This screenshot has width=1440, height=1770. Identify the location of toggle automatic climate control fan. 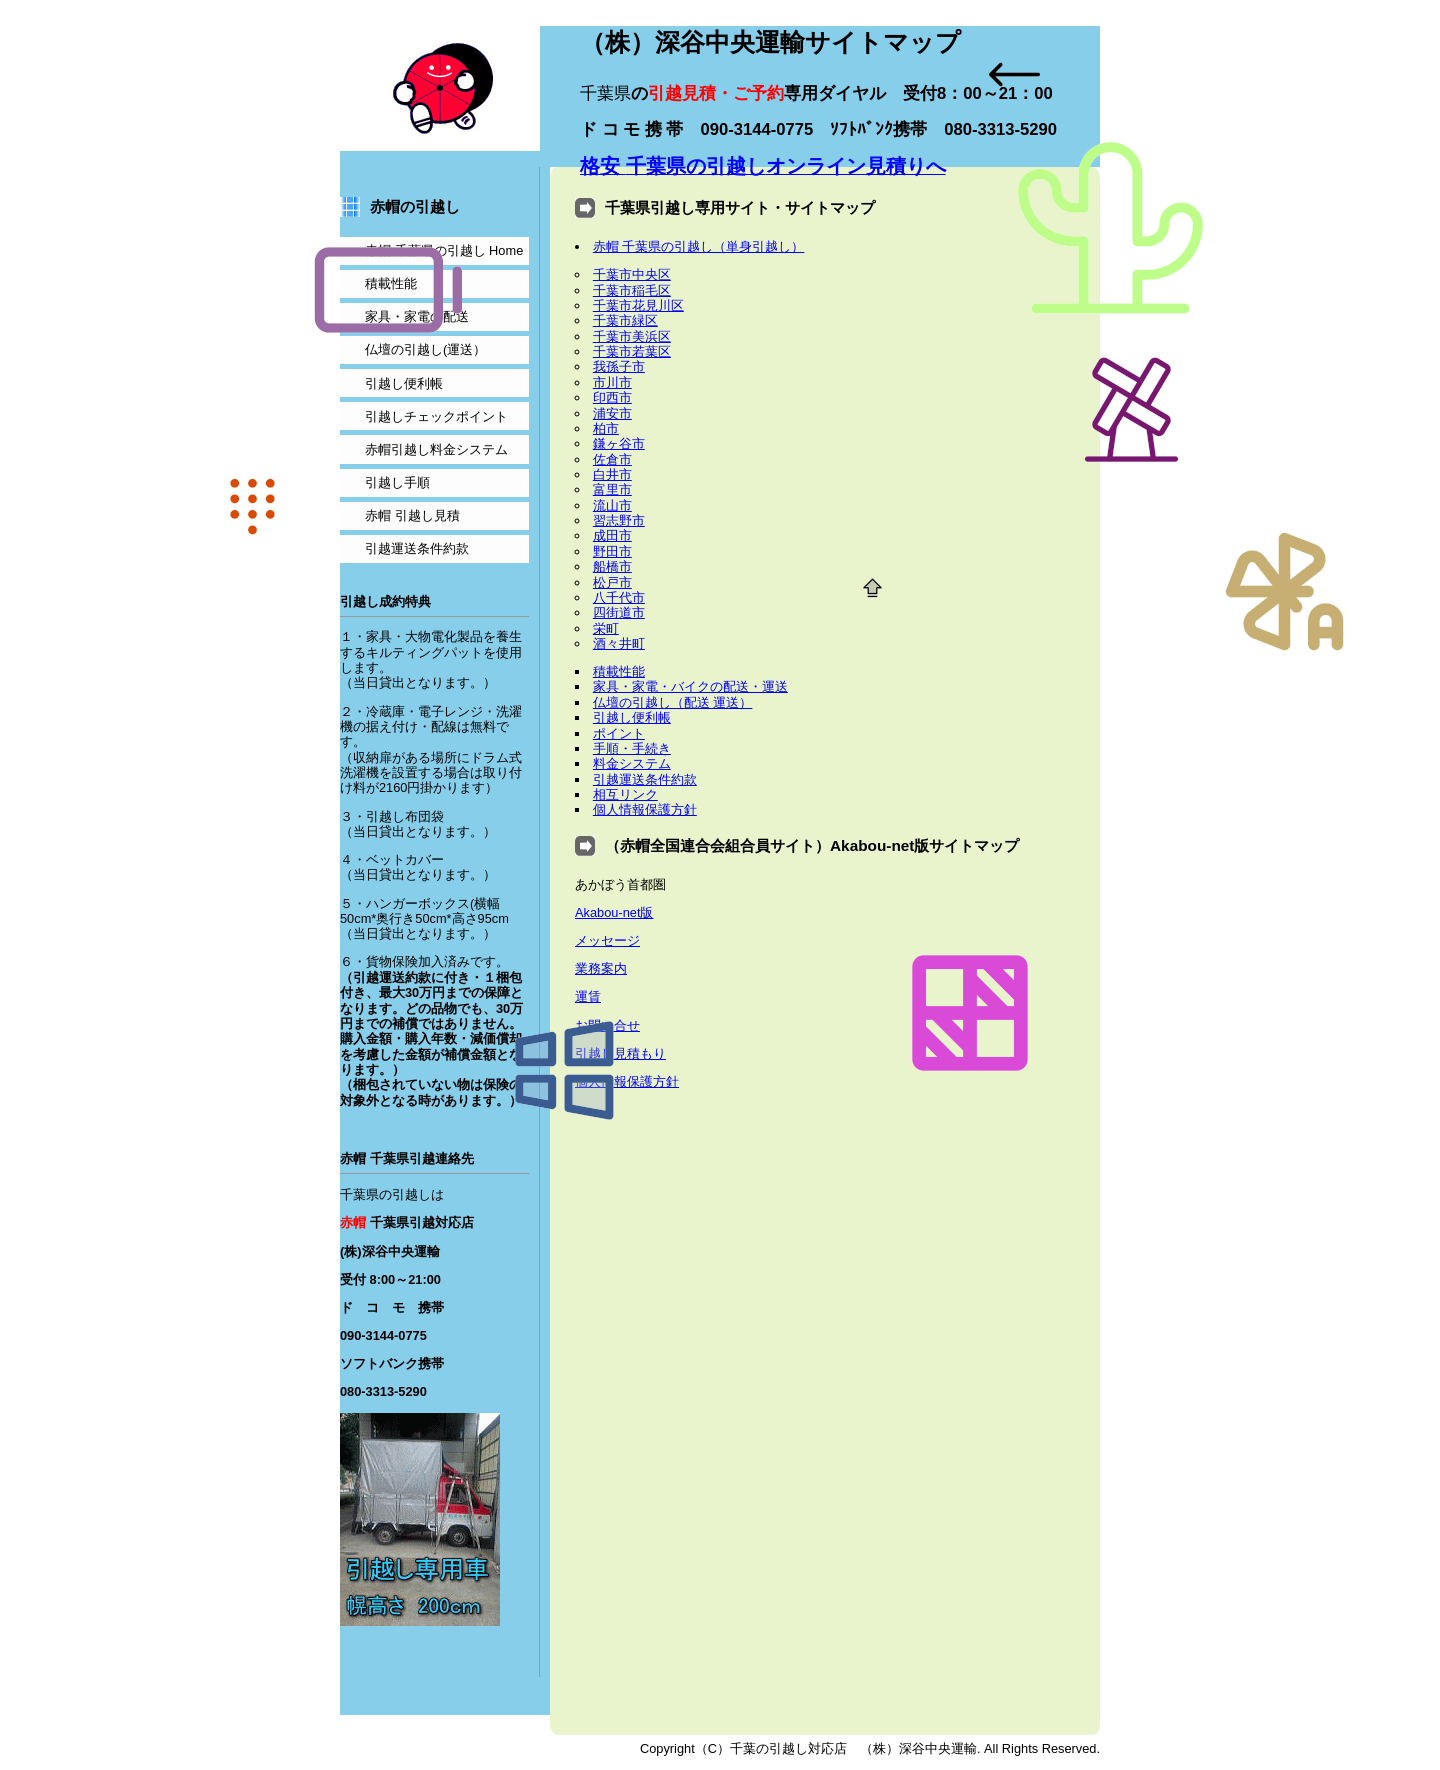
(1284, 591).